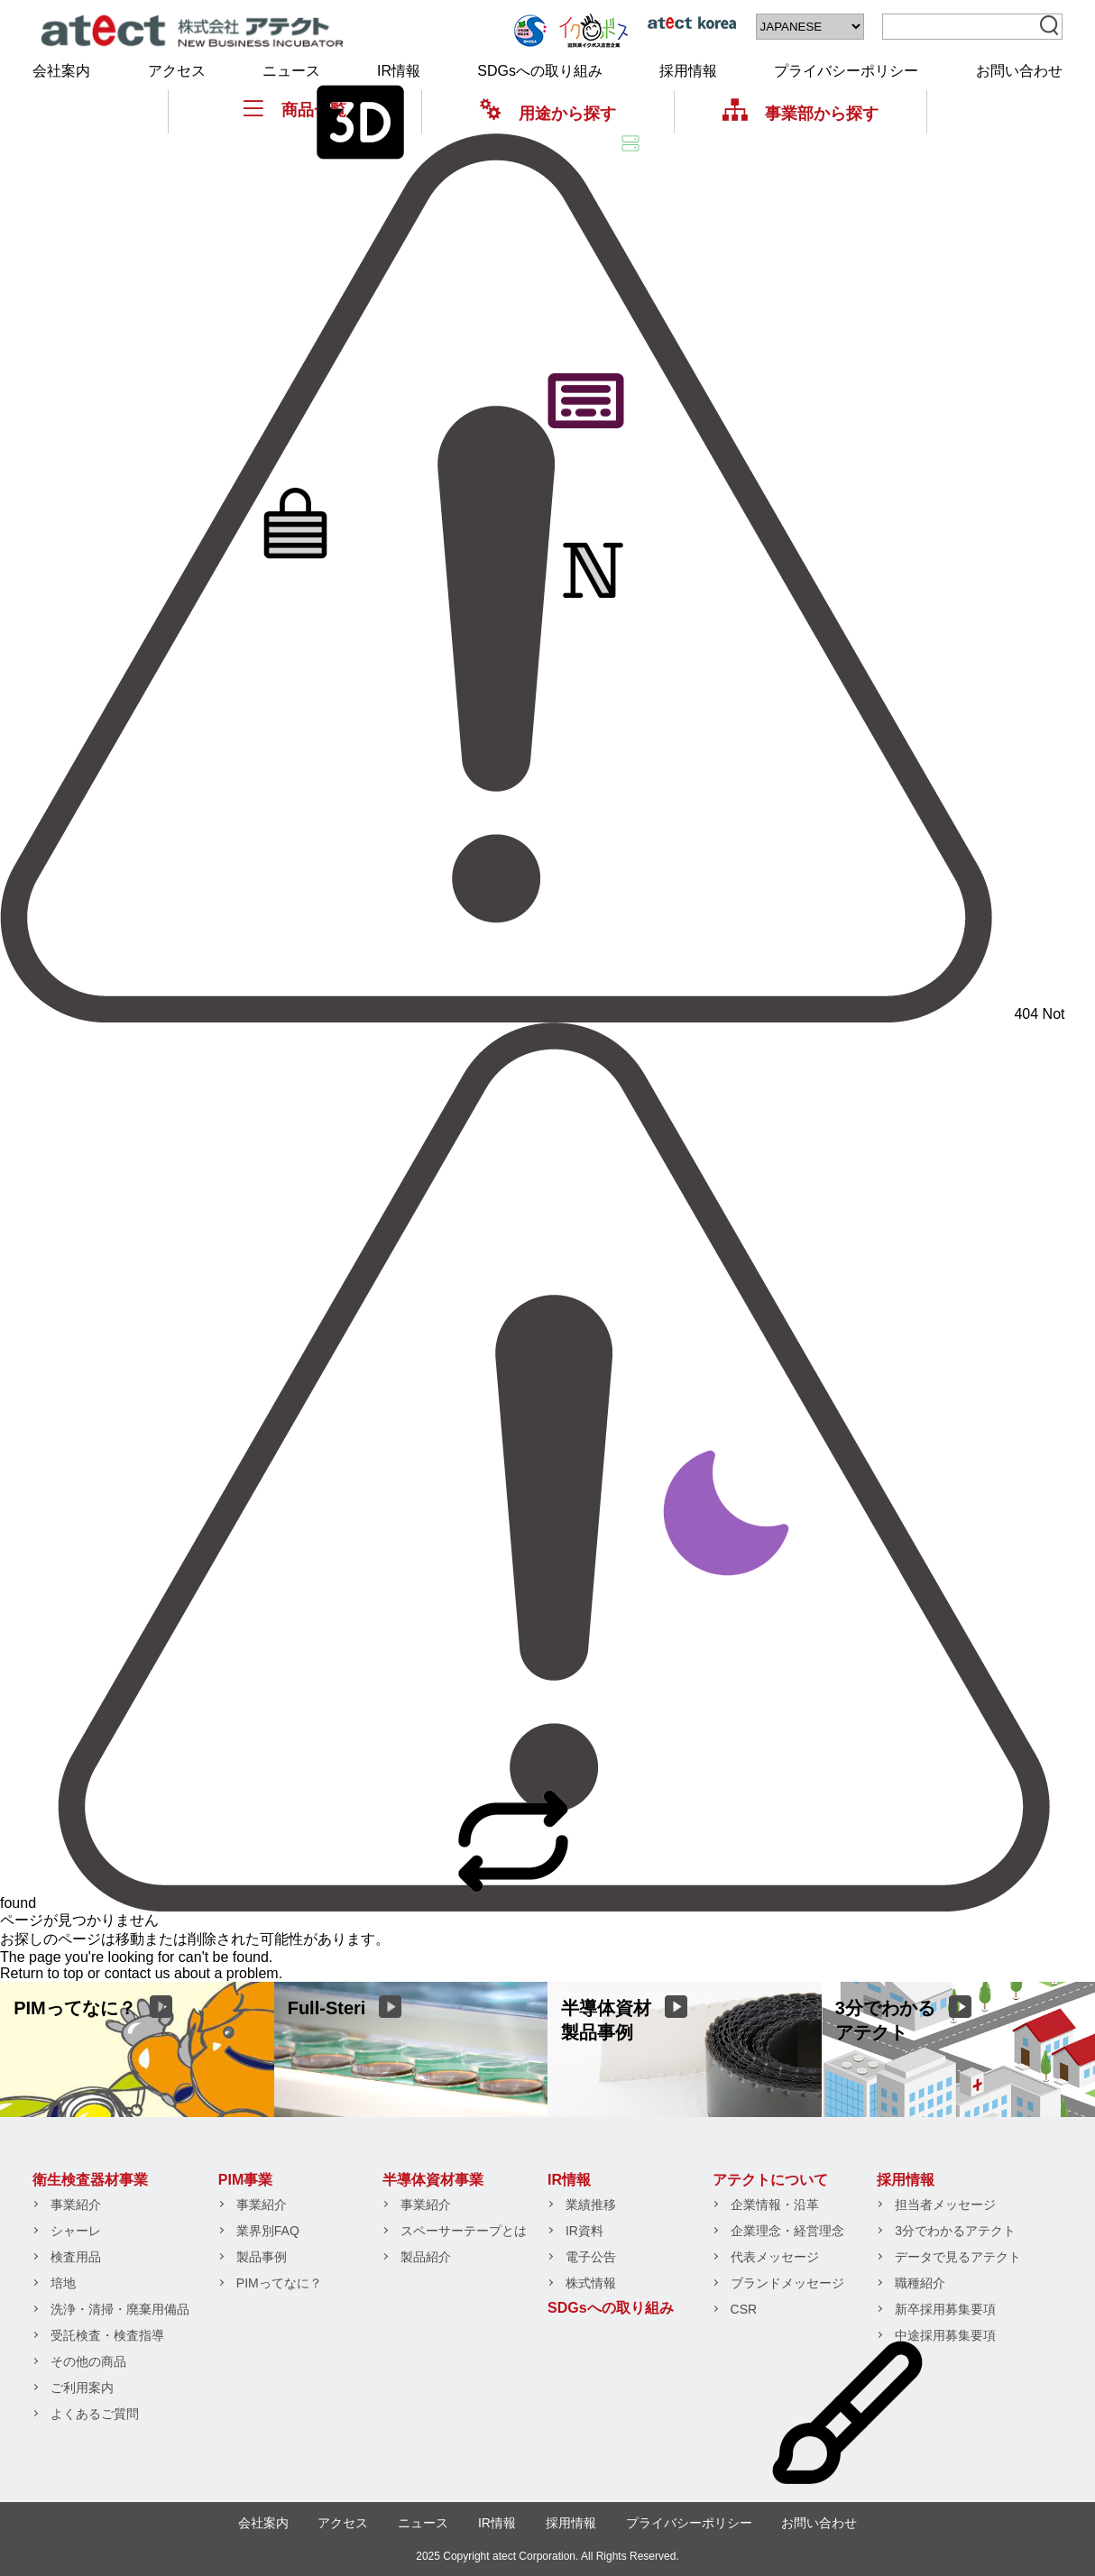 The image size is (1095, 2576). Describe the element at coordinates (847, 2416) in the screenshot. I see `access drawing or painting tools` at that location.